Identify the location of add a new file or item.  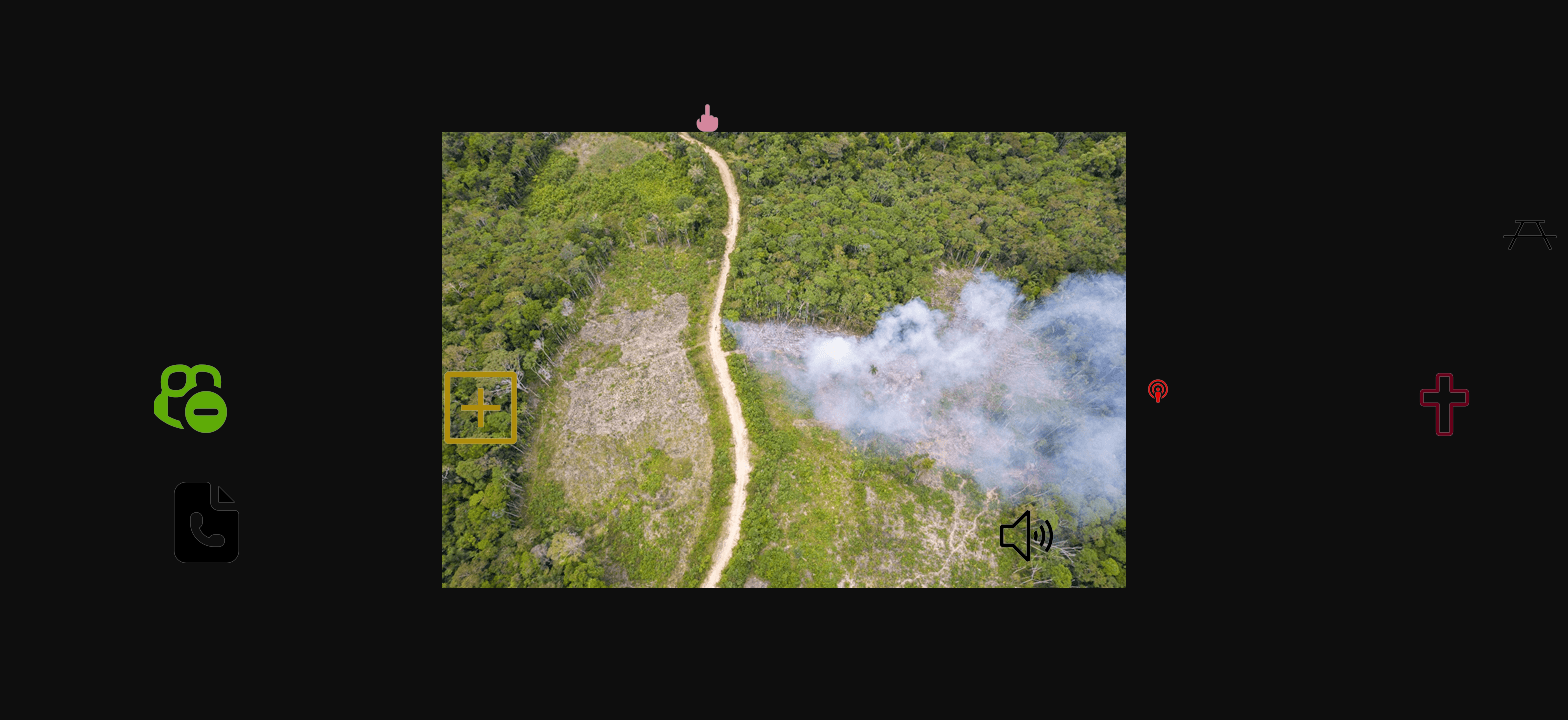
(483, 410).